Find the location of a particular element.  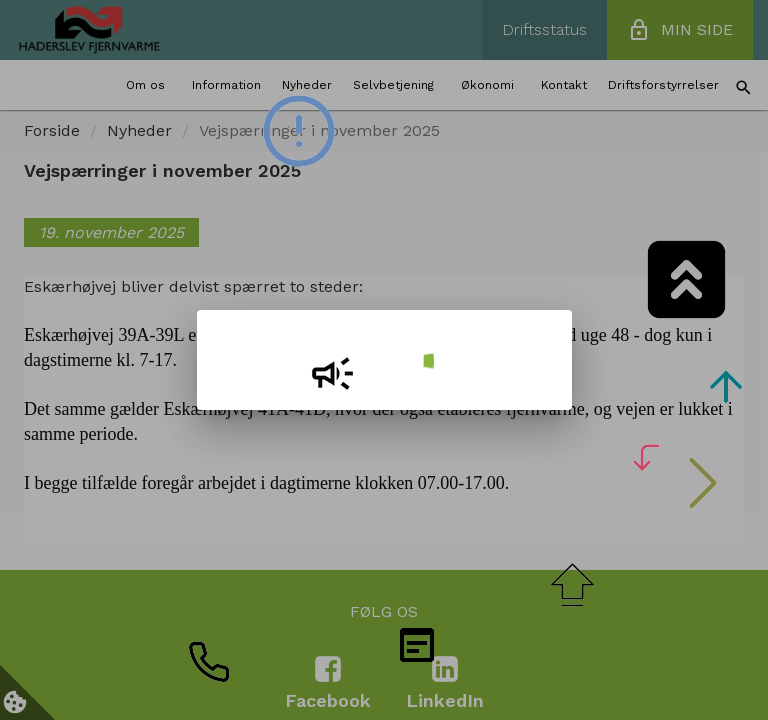

go back and down in navigation is located at coordinates (646, 457).